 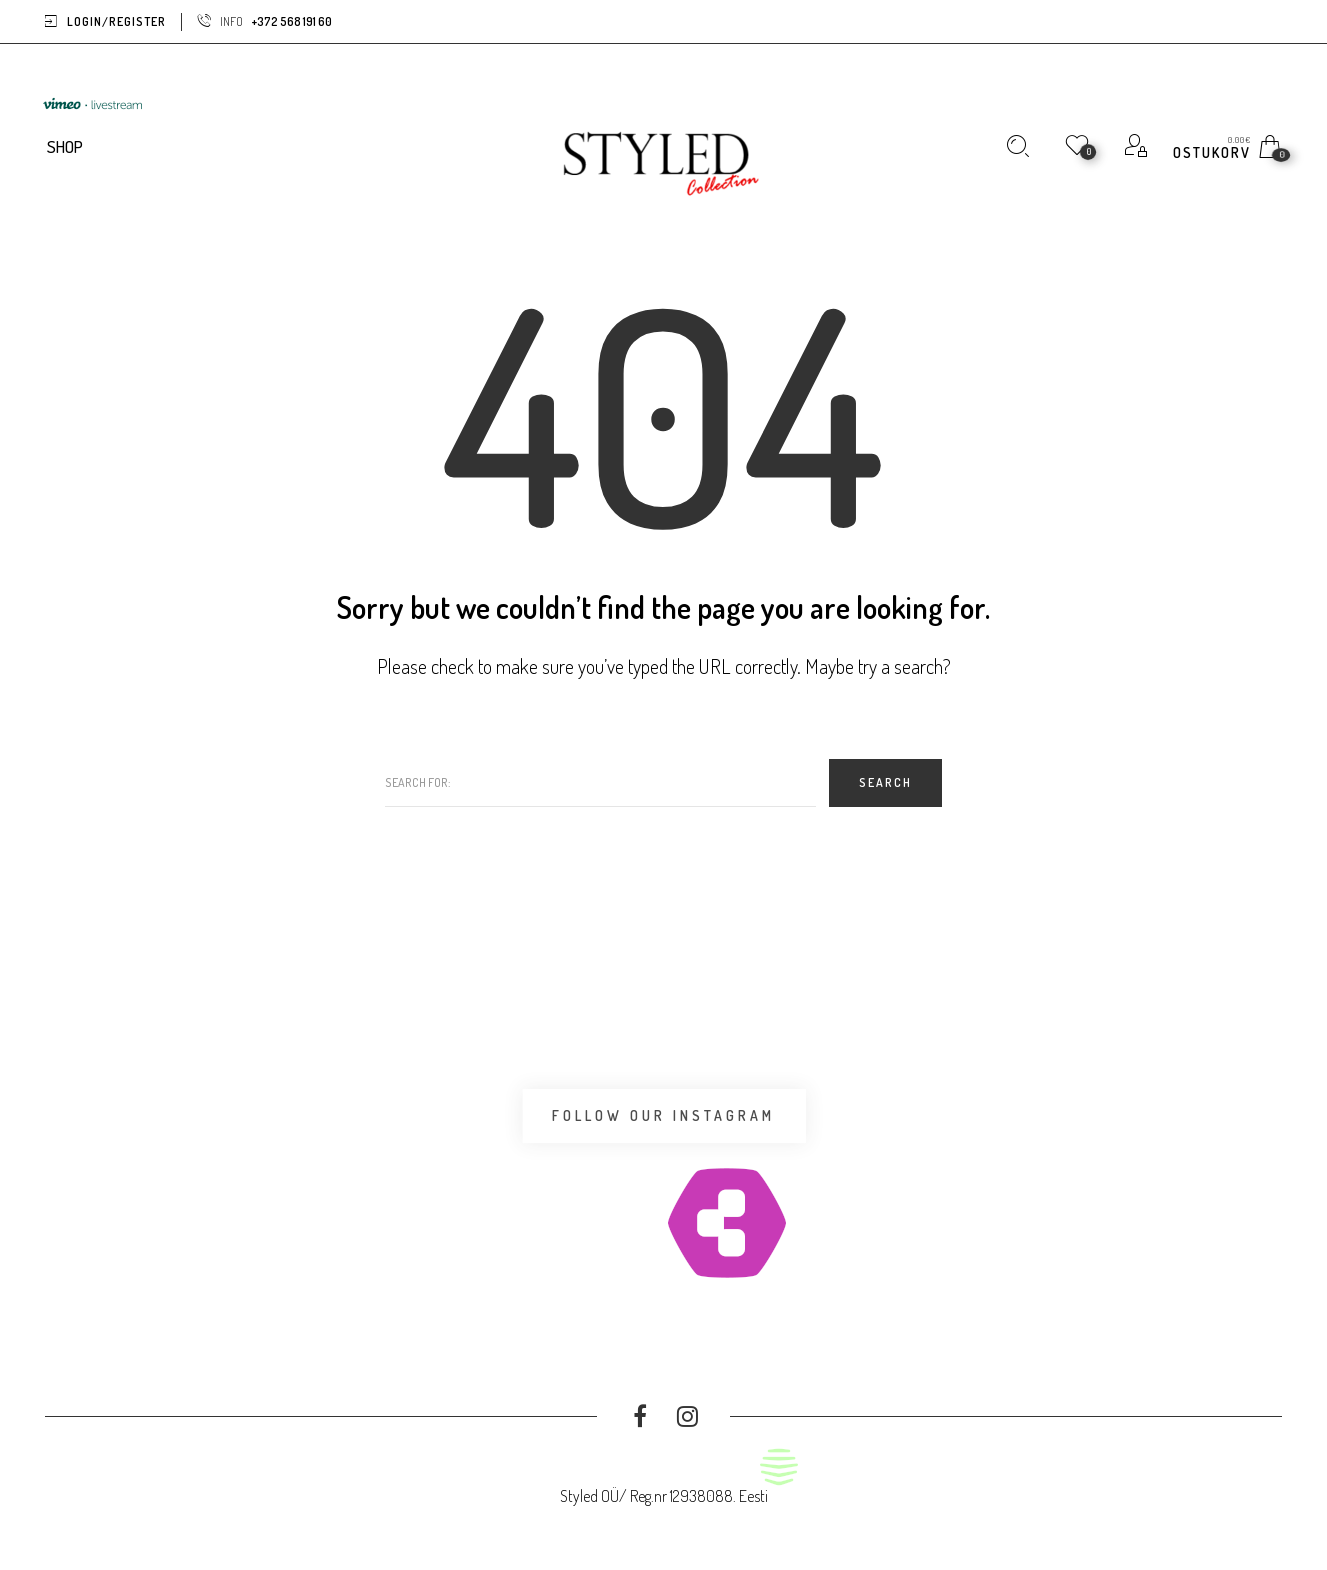 What do you see at coordinates (727, 1223) in the screenshot?
I see `cloudron platform logo` at bounding box center [727, 1223].